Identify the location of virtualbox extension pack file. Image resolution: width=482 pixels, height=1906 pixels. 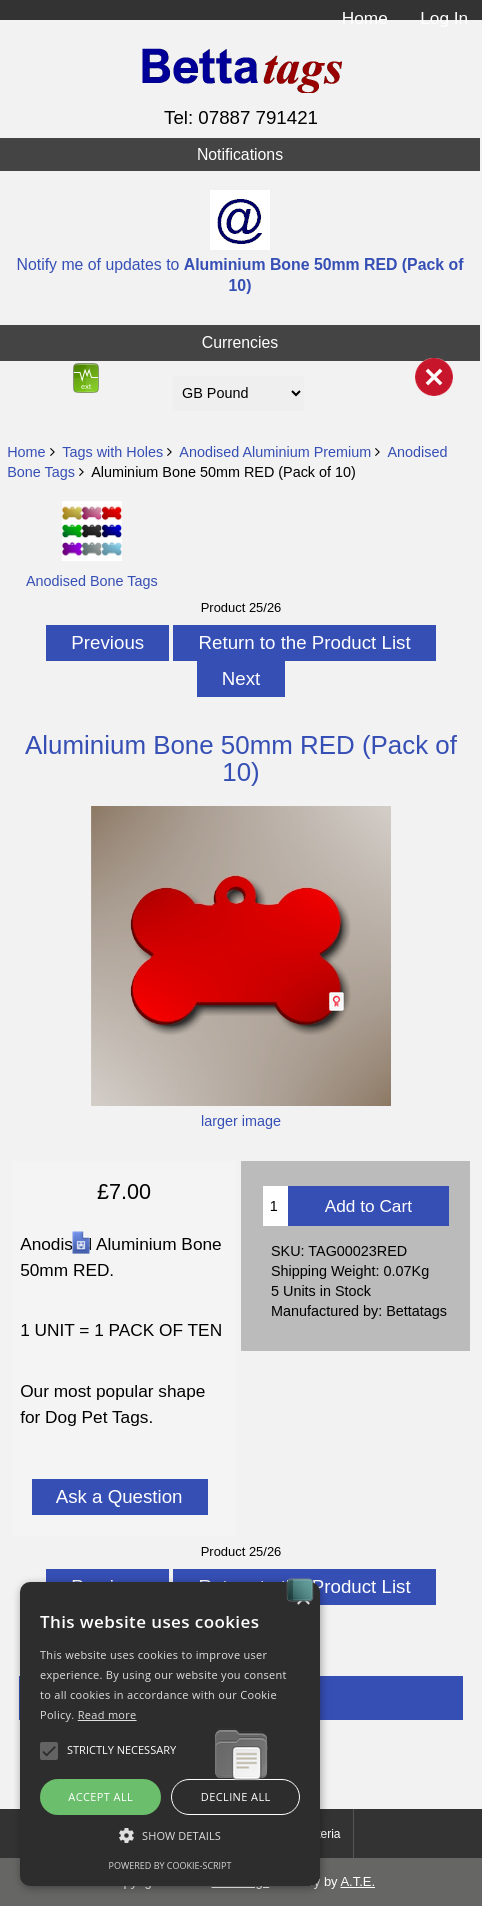
(86, 378).